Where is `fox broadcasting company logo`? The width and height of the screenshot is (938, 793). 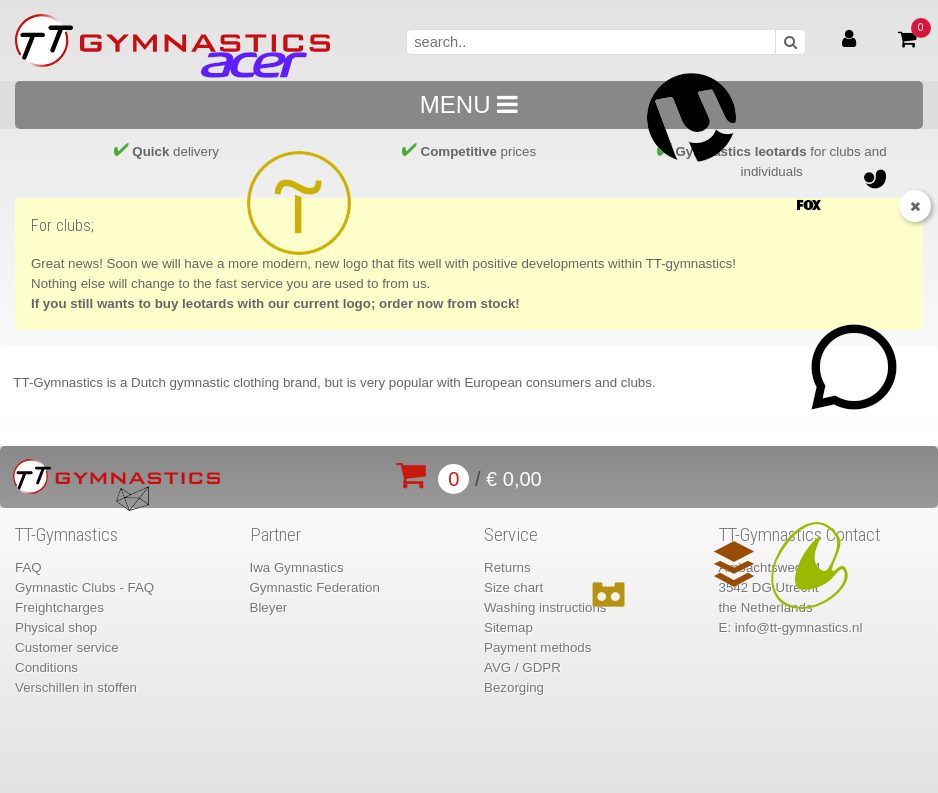 fox broadcasting company logo is located at coordinates (809, 205).